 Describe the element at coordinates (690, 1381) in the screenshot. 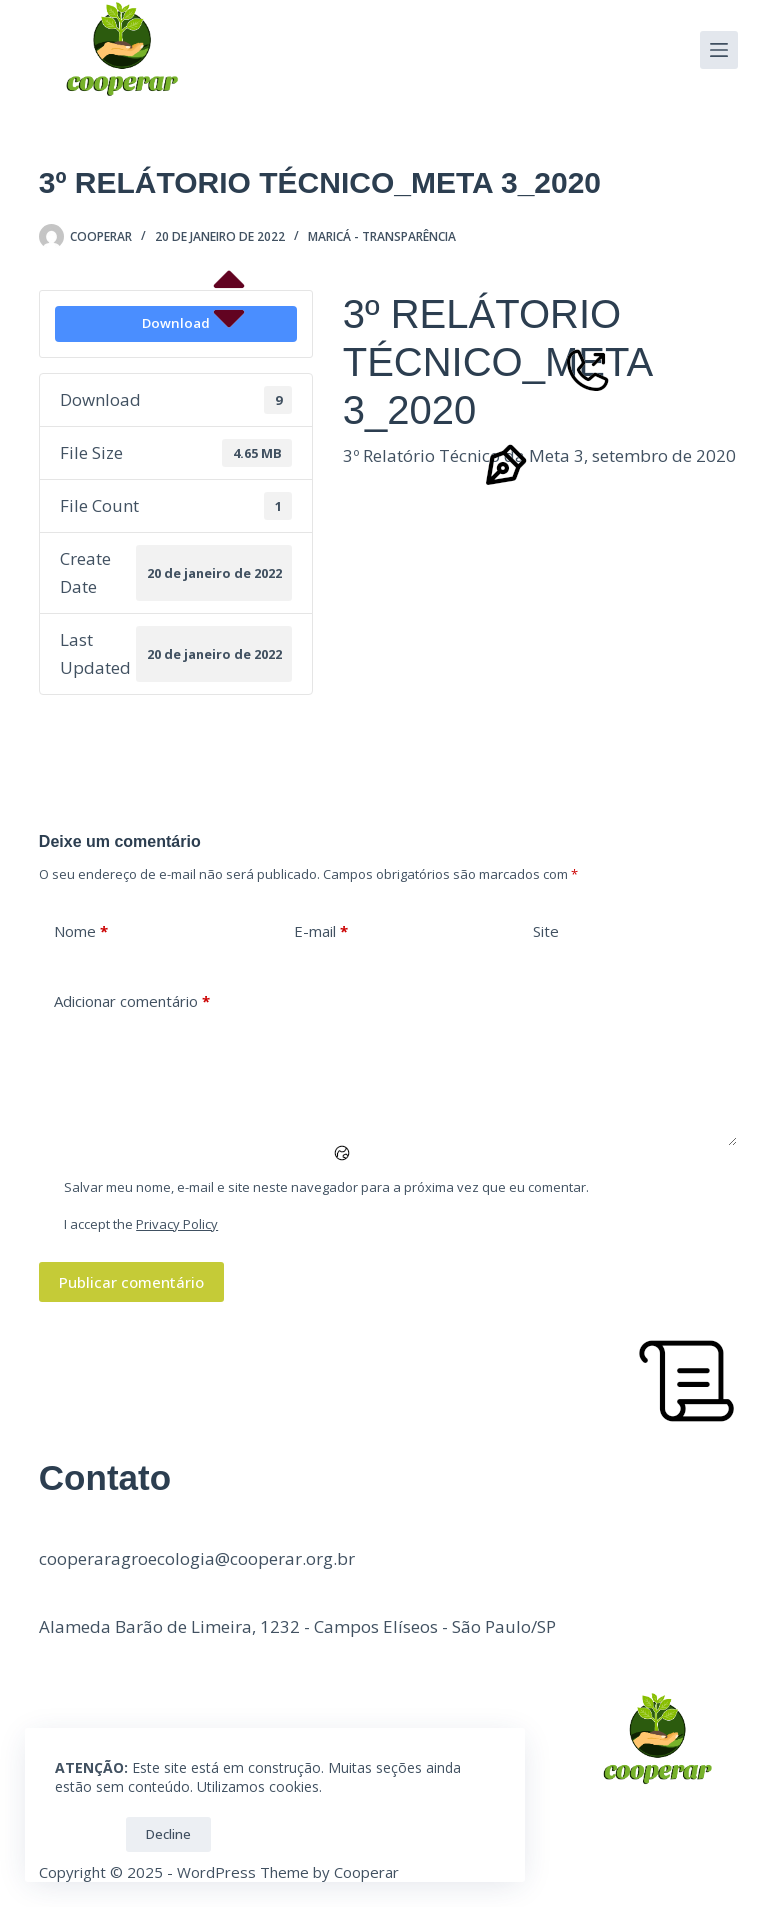

I see `view terms and conditions or legal documents` at that location.